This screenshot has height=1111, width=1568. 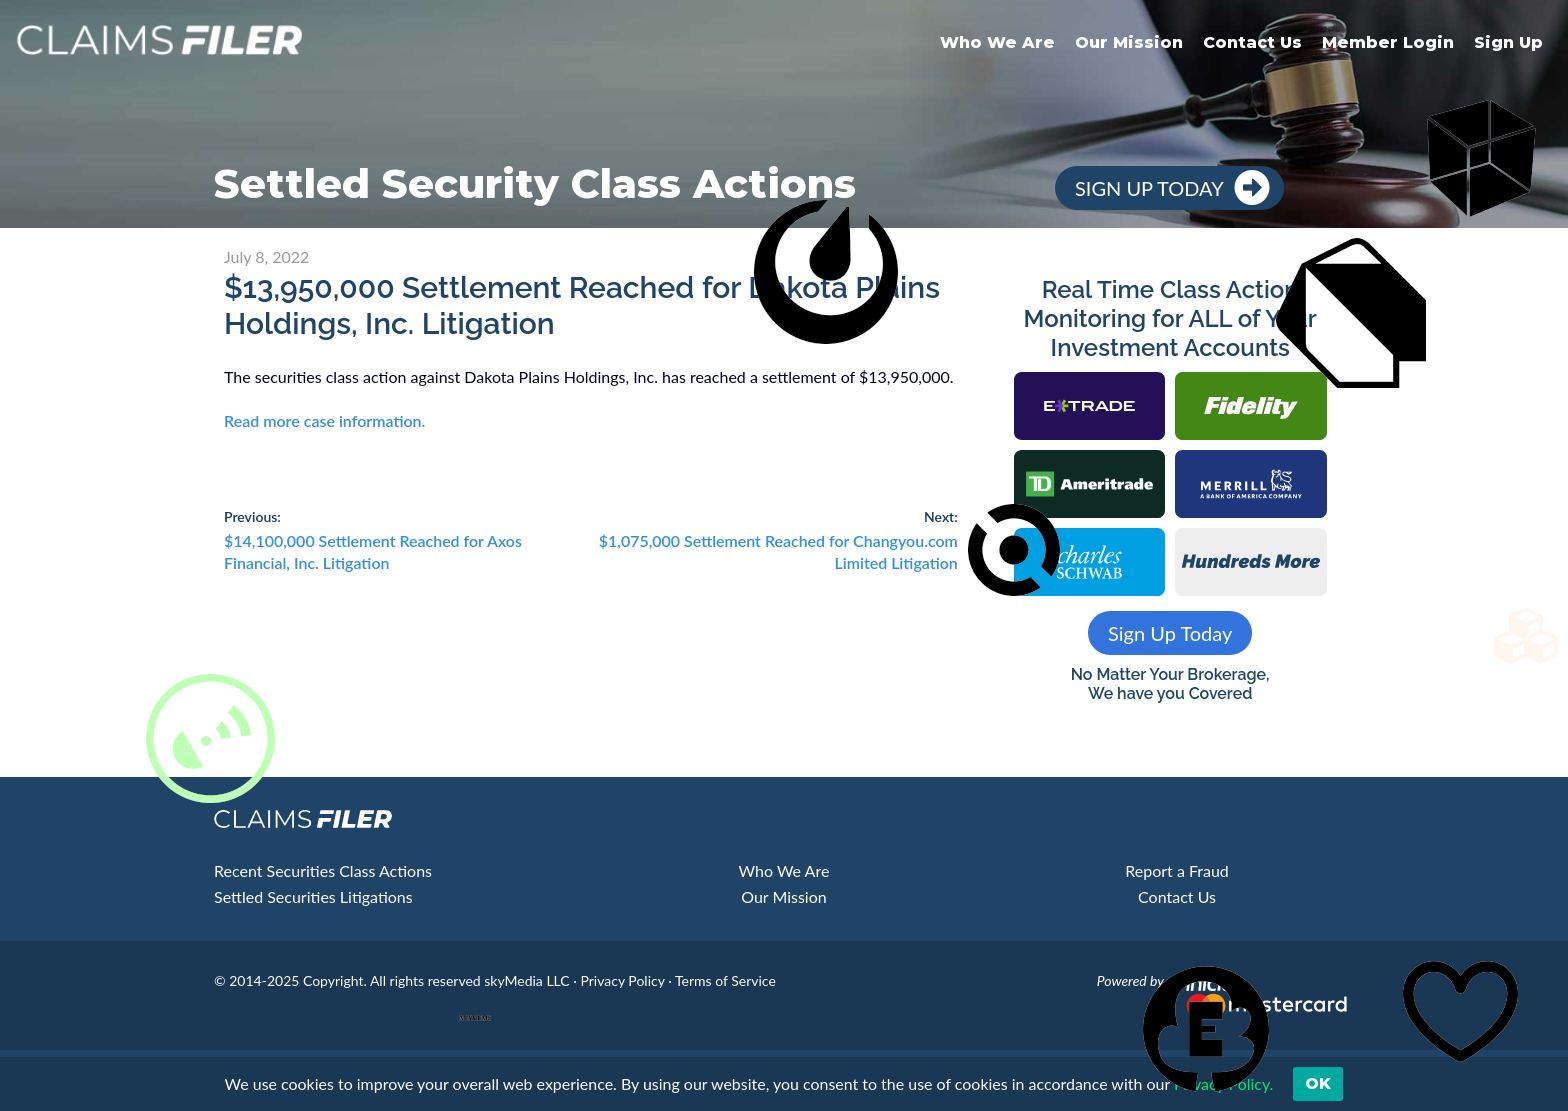 I want to click on gtk toolkit logo, so click(x=1481, y=158).